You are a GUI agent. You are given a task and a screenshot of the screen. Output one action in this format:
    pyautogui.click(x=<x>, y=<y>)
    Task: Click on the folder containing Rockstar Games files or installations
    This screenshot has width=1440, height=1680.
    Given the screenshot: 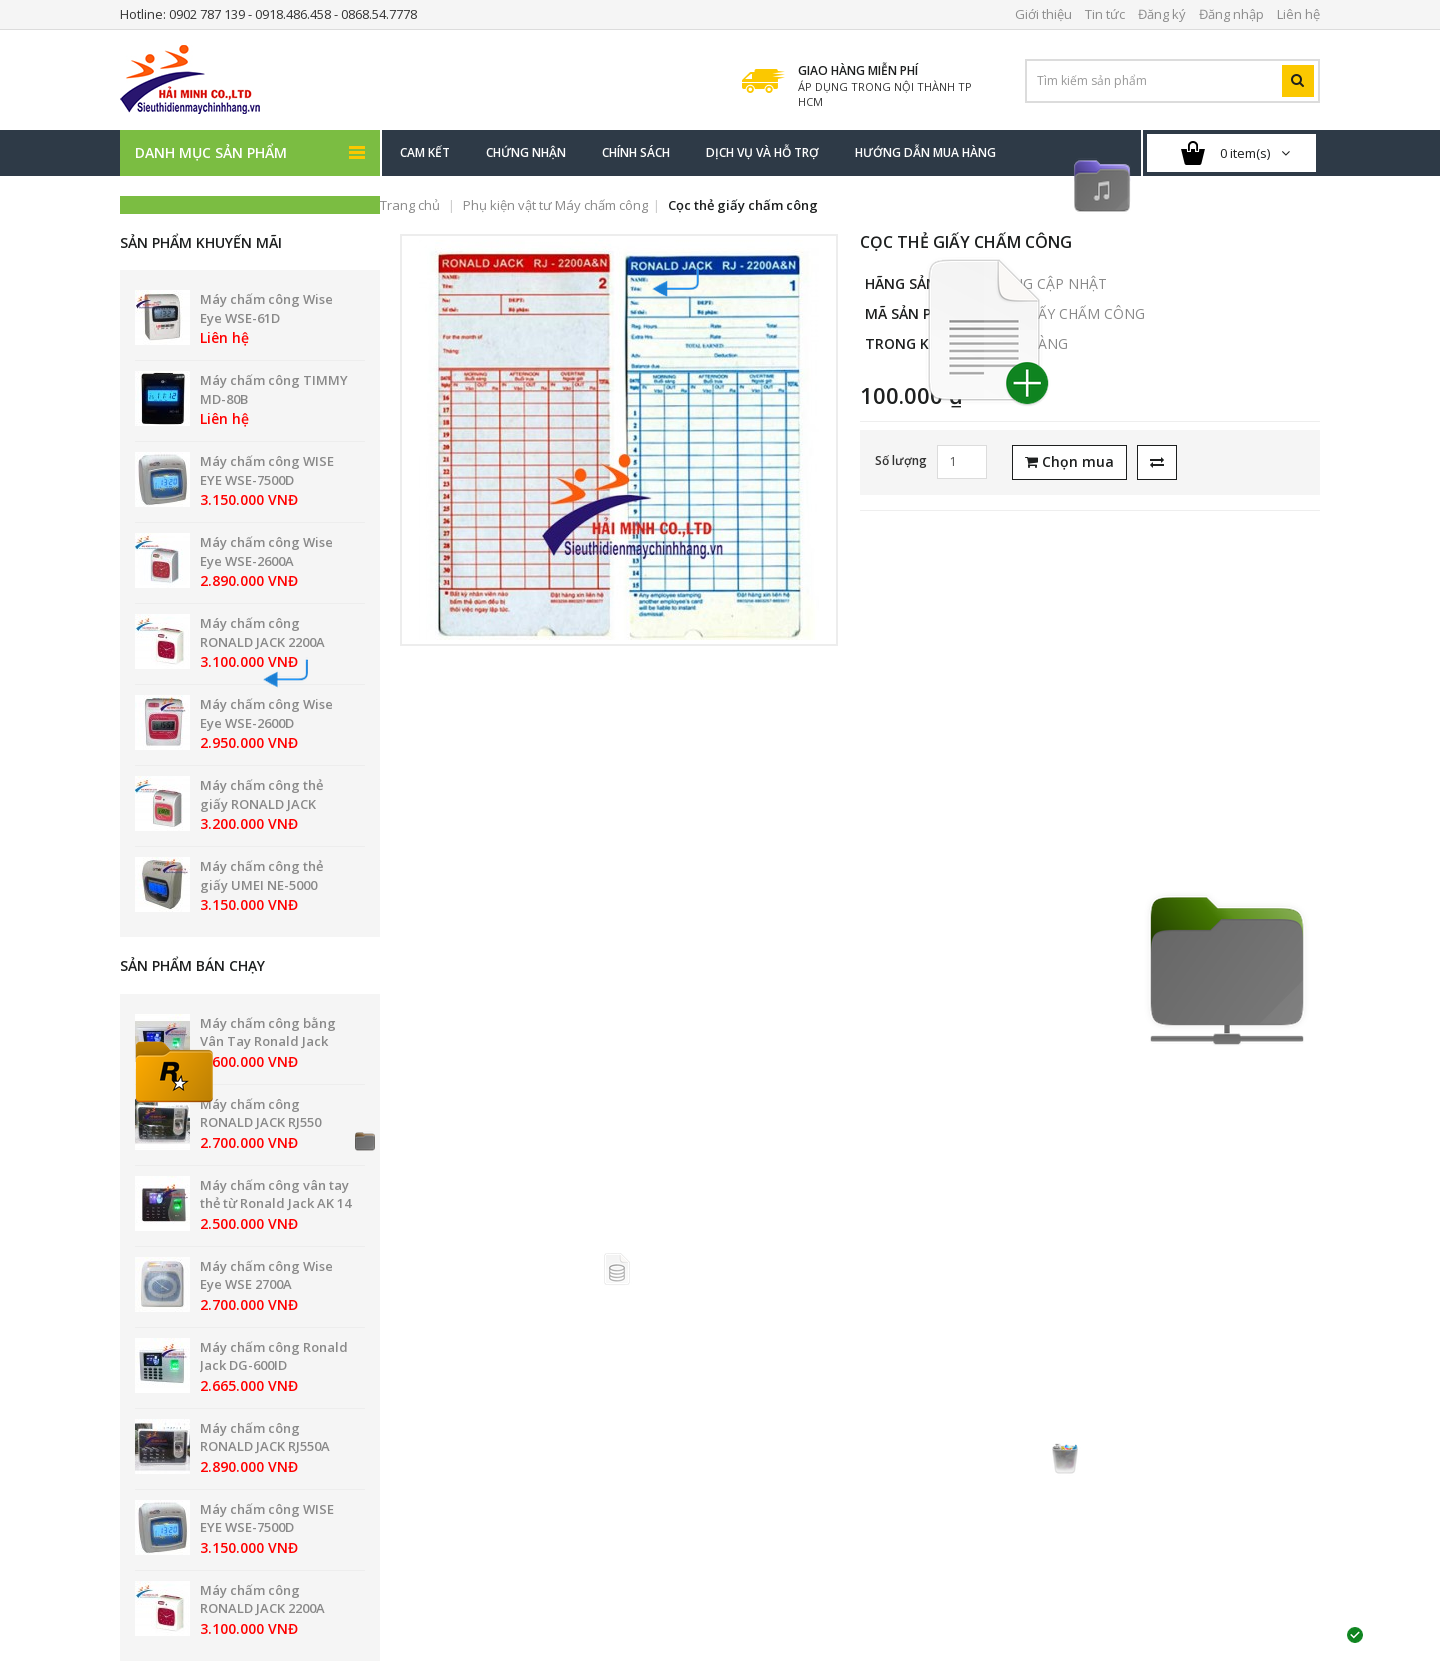 What is the action you would take?
    pyautogui.click(x=174, y=1074)
    